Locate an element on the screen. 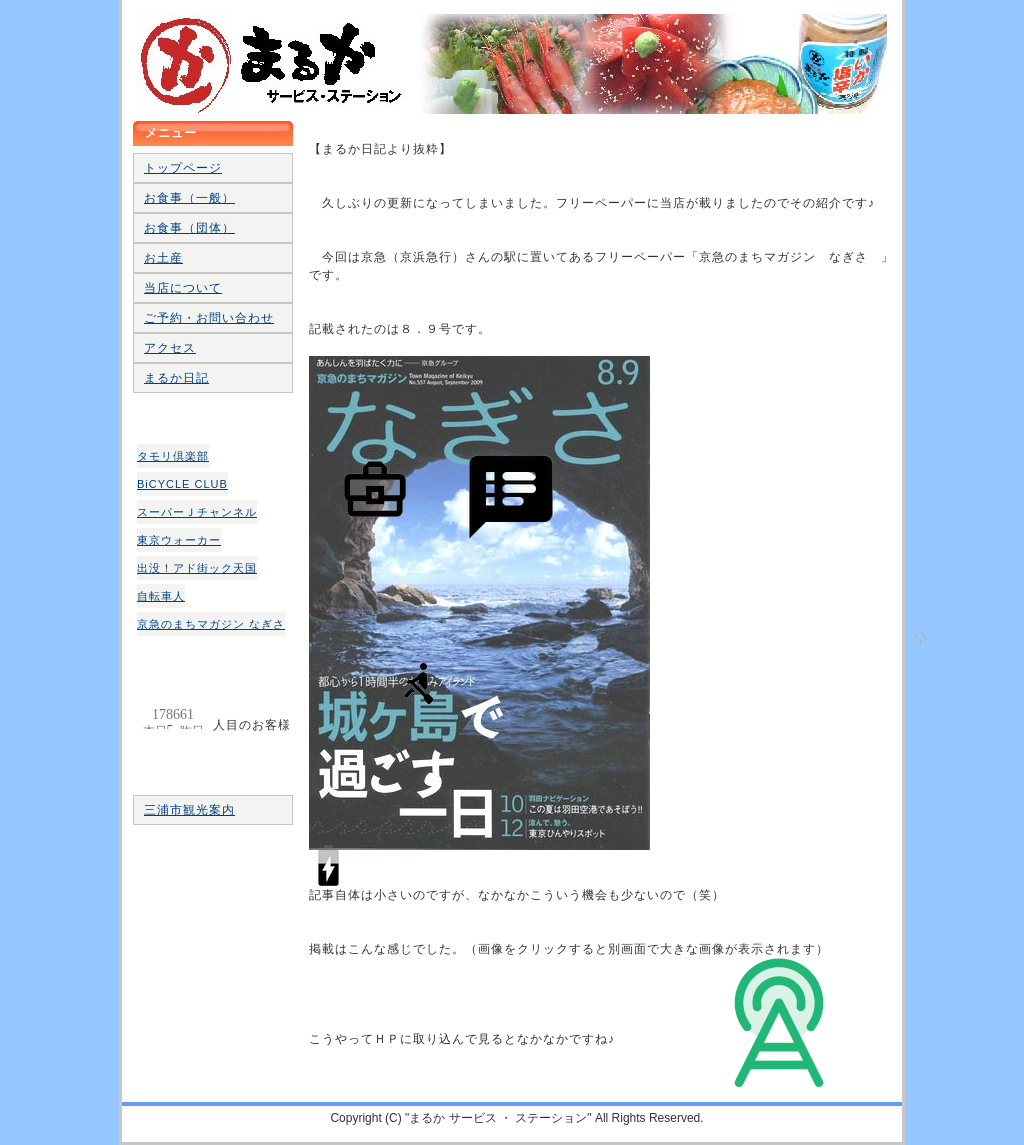 Image resolution: width=1024 pixels, height=1145 pixels. recycle or move item to trash is located at coordinates (920, 637).